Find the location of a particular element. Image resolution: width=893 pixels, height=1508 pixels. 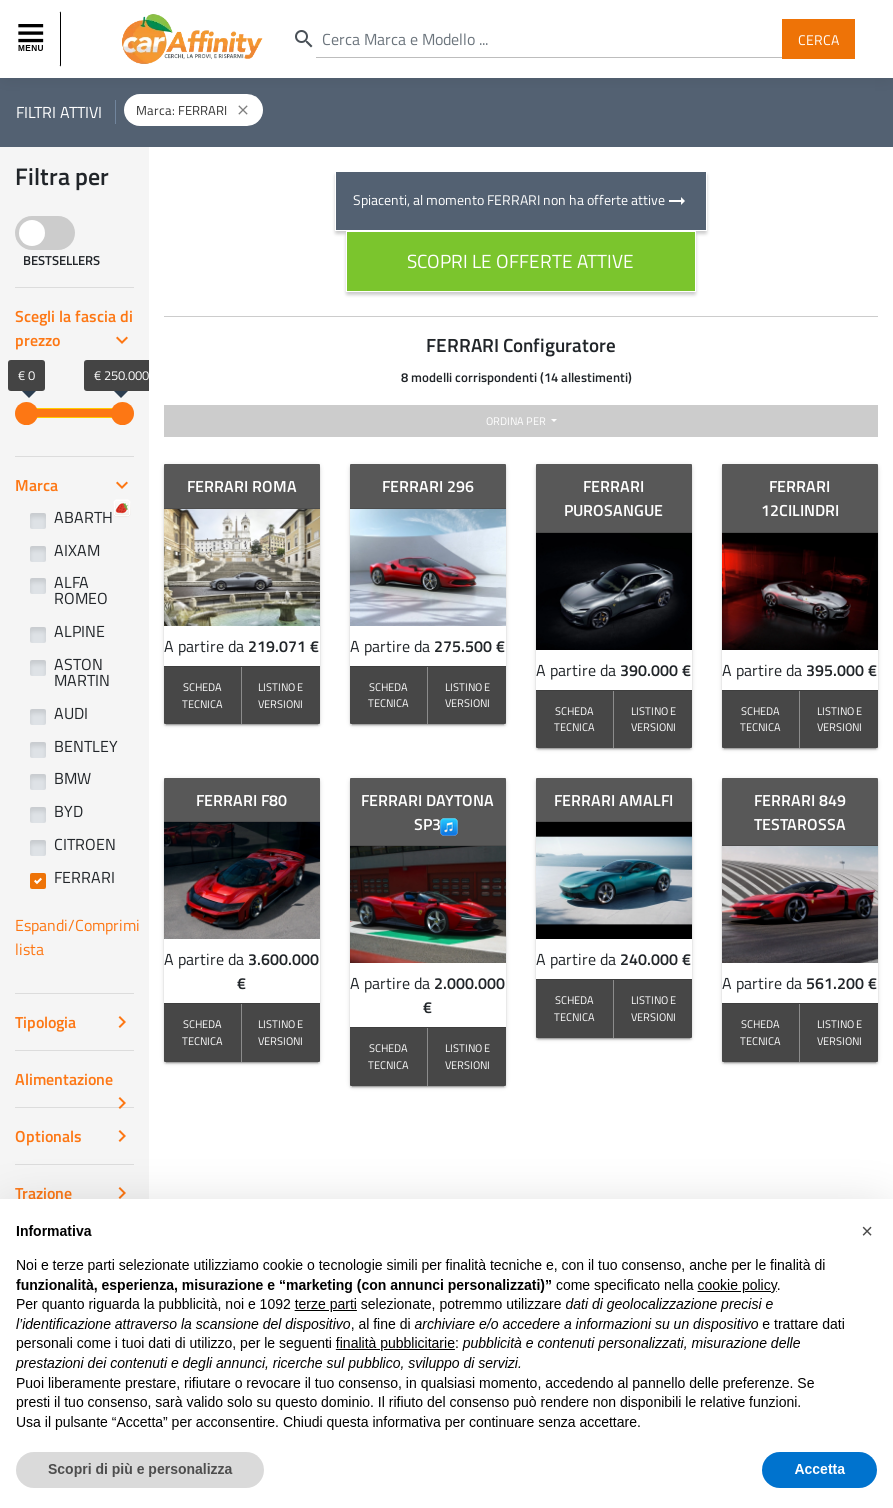

open strawberry music player is located at coordinates (122, 508).